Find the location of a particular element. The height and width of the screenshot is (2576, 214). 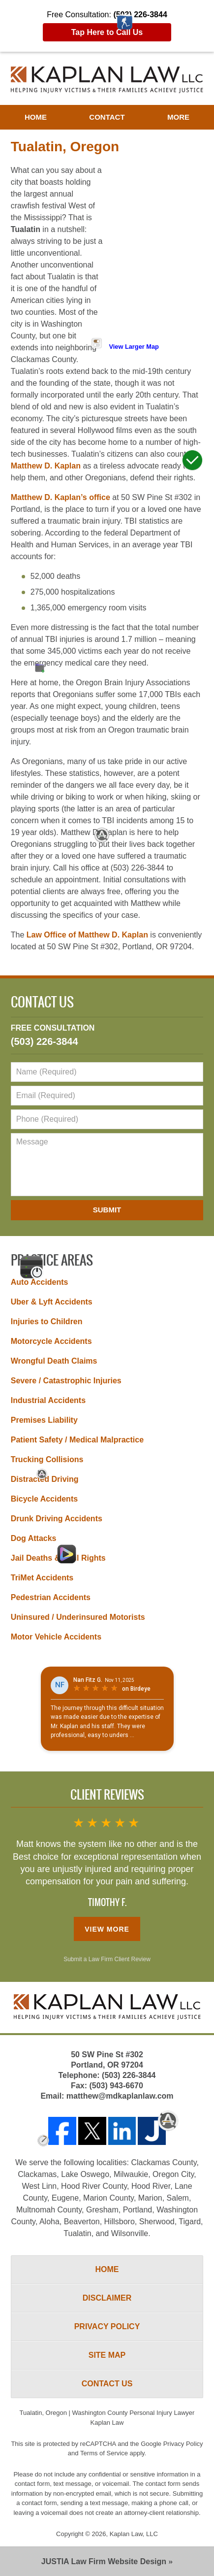

check for available software updates is located at coordinates (102, 835).